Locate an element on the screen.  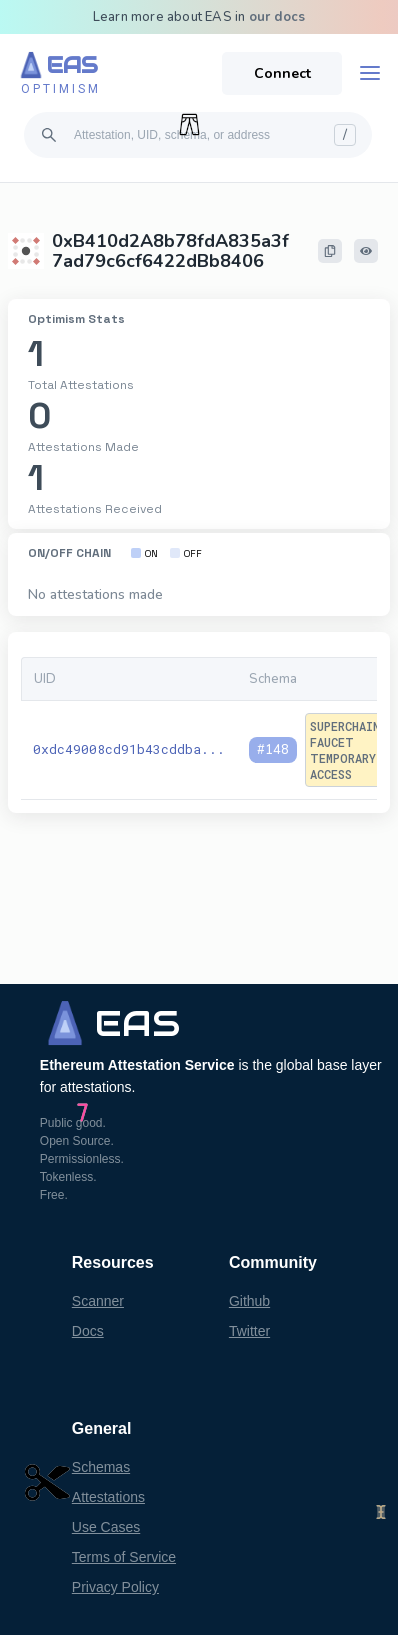
cut selected content is located at coordinates (46, 1482).